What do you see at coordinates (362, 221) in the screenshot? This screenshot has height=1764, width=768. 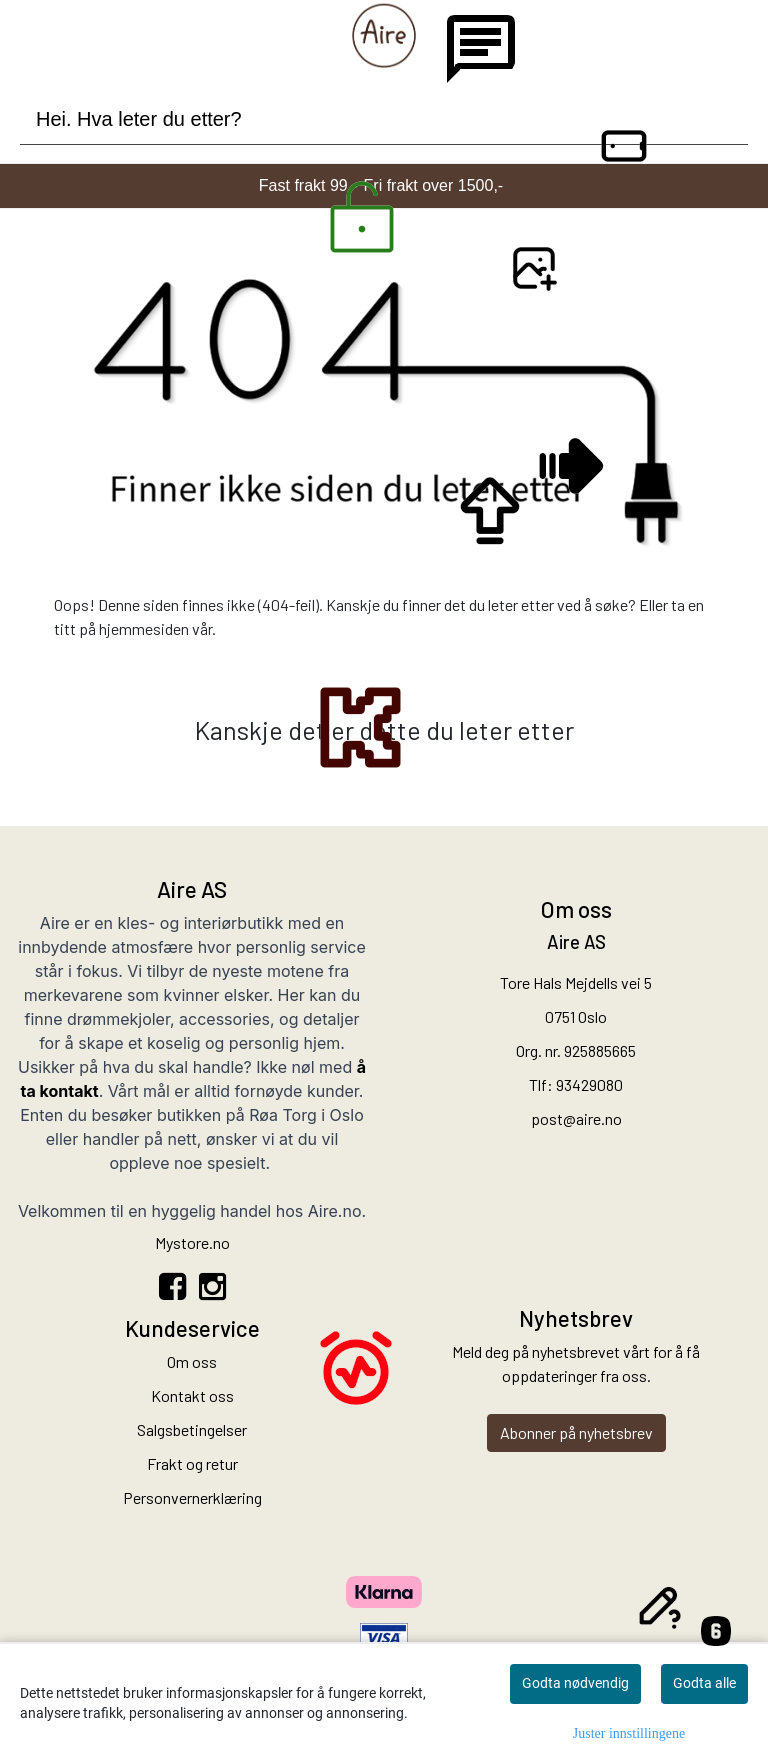 I see `unlocked or unsecured state` at bounding box center [362, 221].